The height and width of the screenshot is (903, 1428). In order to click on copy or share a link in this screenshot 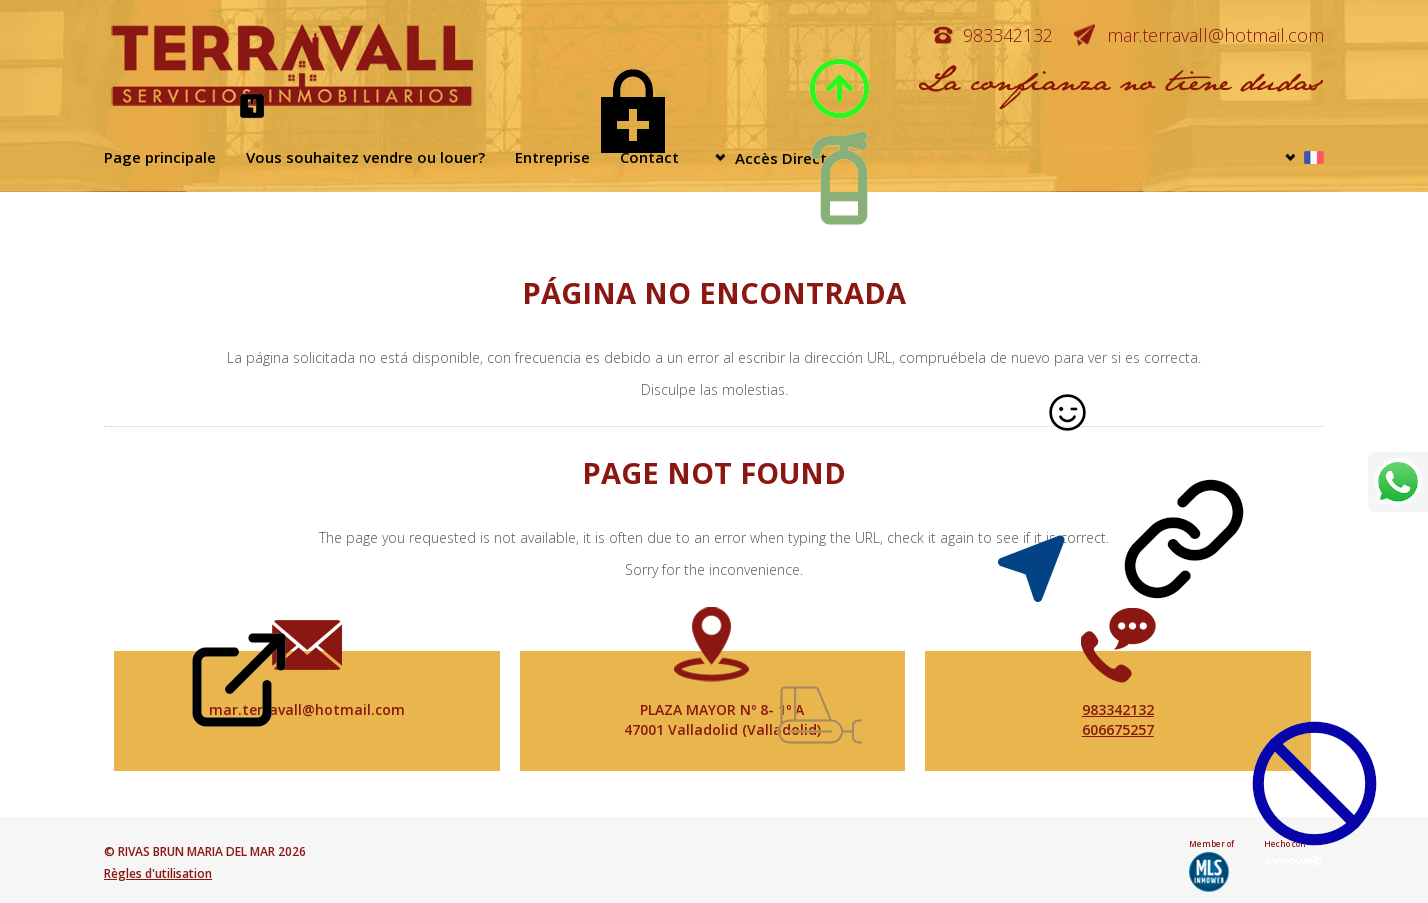, I will do `click(1184, 539)`.